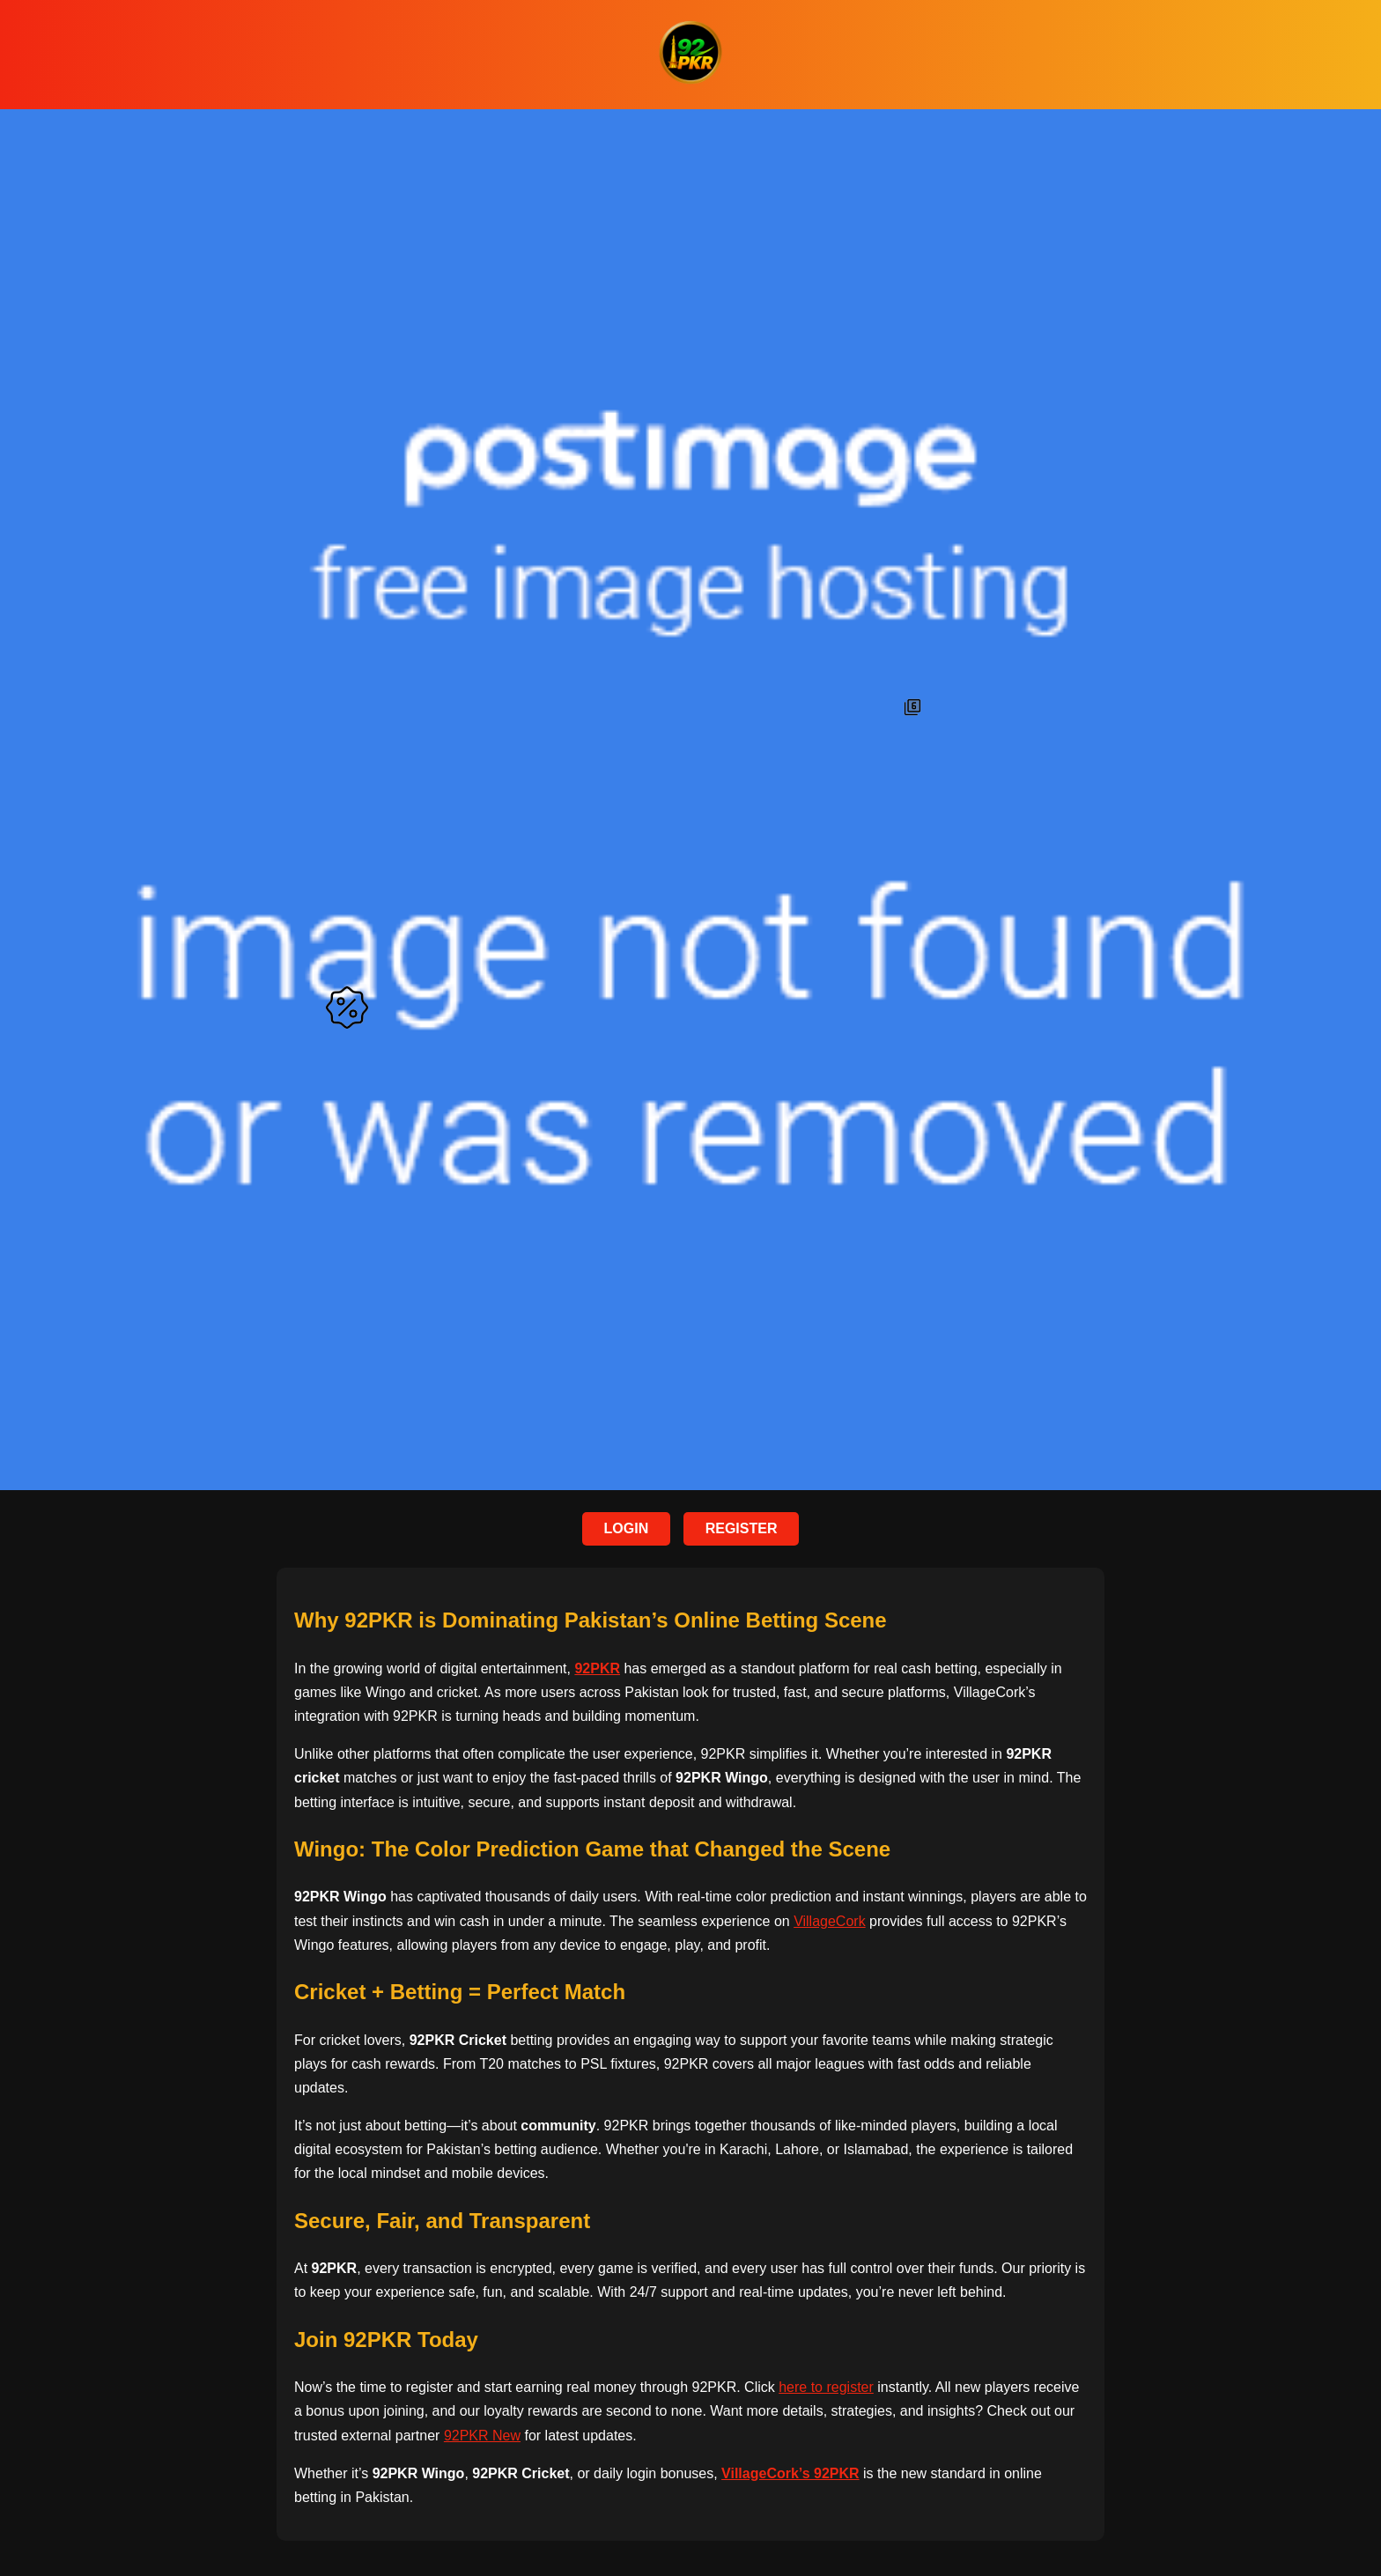  What do you see at coordinates (912, 707) in the screenshot?
I see `filter option 6 in a series of image filters` at bounding box center [912, 707].